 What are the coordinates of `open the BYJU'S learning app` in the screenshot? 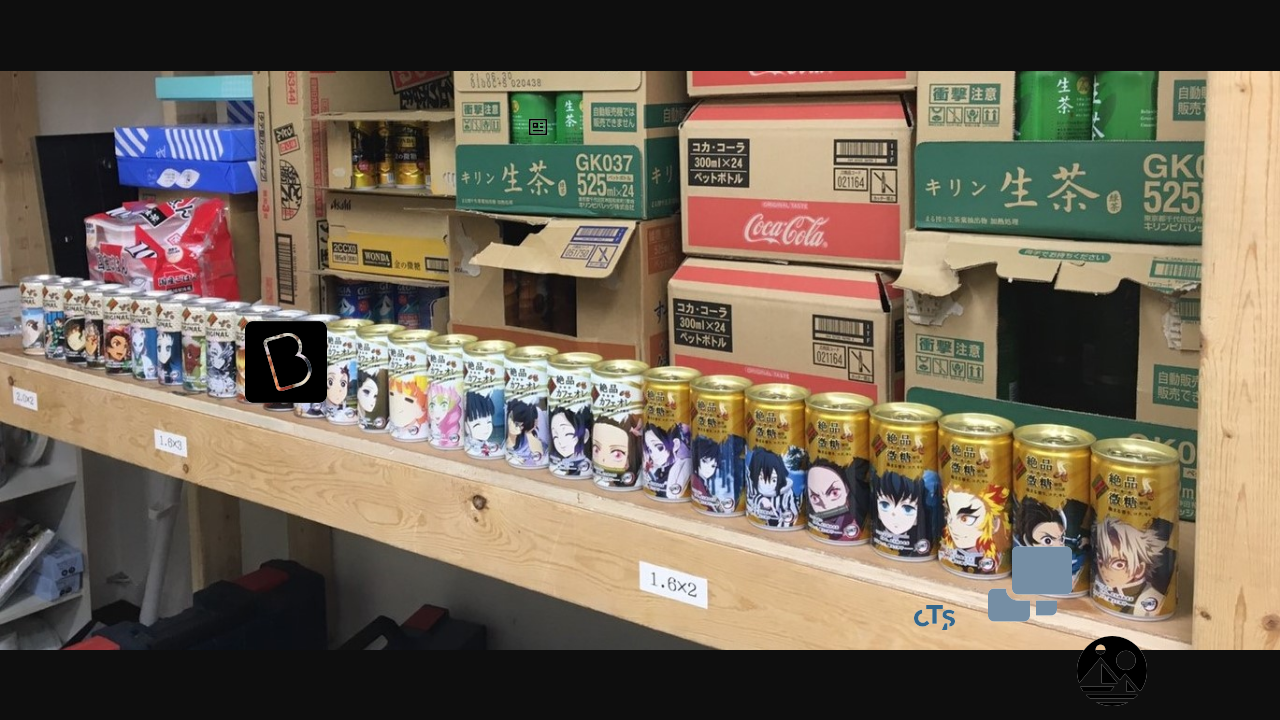 It's located at (286, 362).